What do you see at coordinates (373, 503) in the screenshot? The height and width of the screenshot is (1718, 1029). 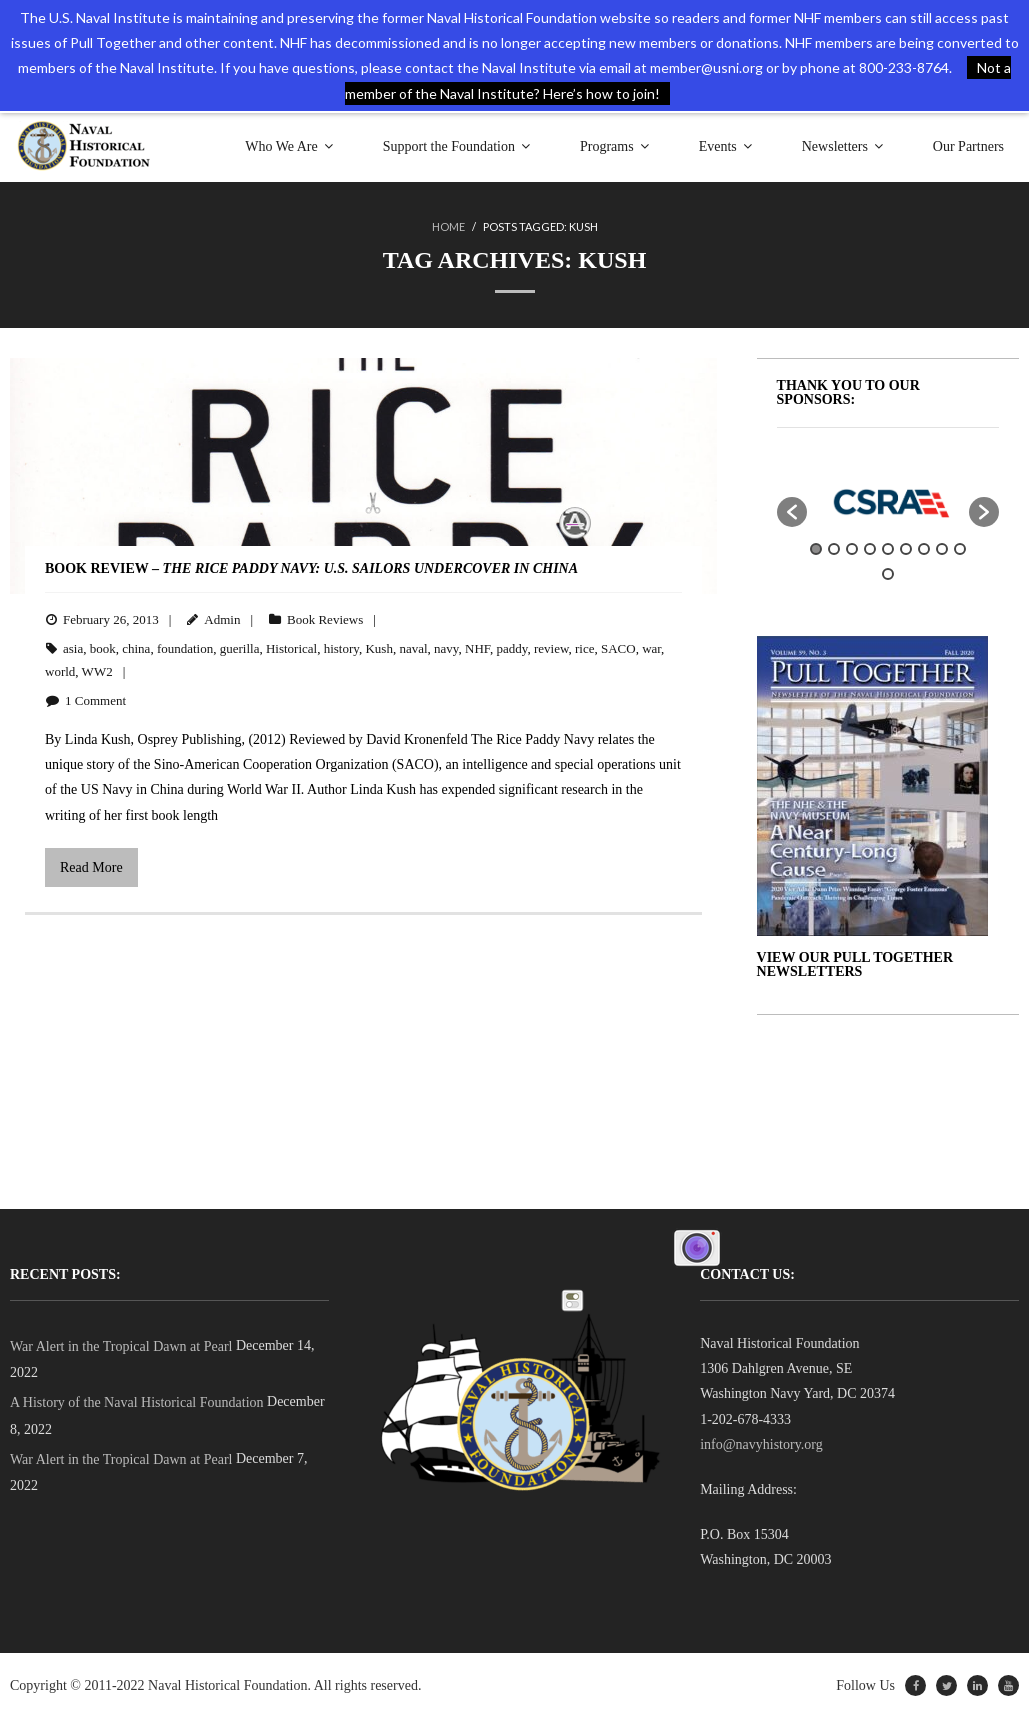 I see `cut selected content to clipboard` at bounding box center [373, 503].